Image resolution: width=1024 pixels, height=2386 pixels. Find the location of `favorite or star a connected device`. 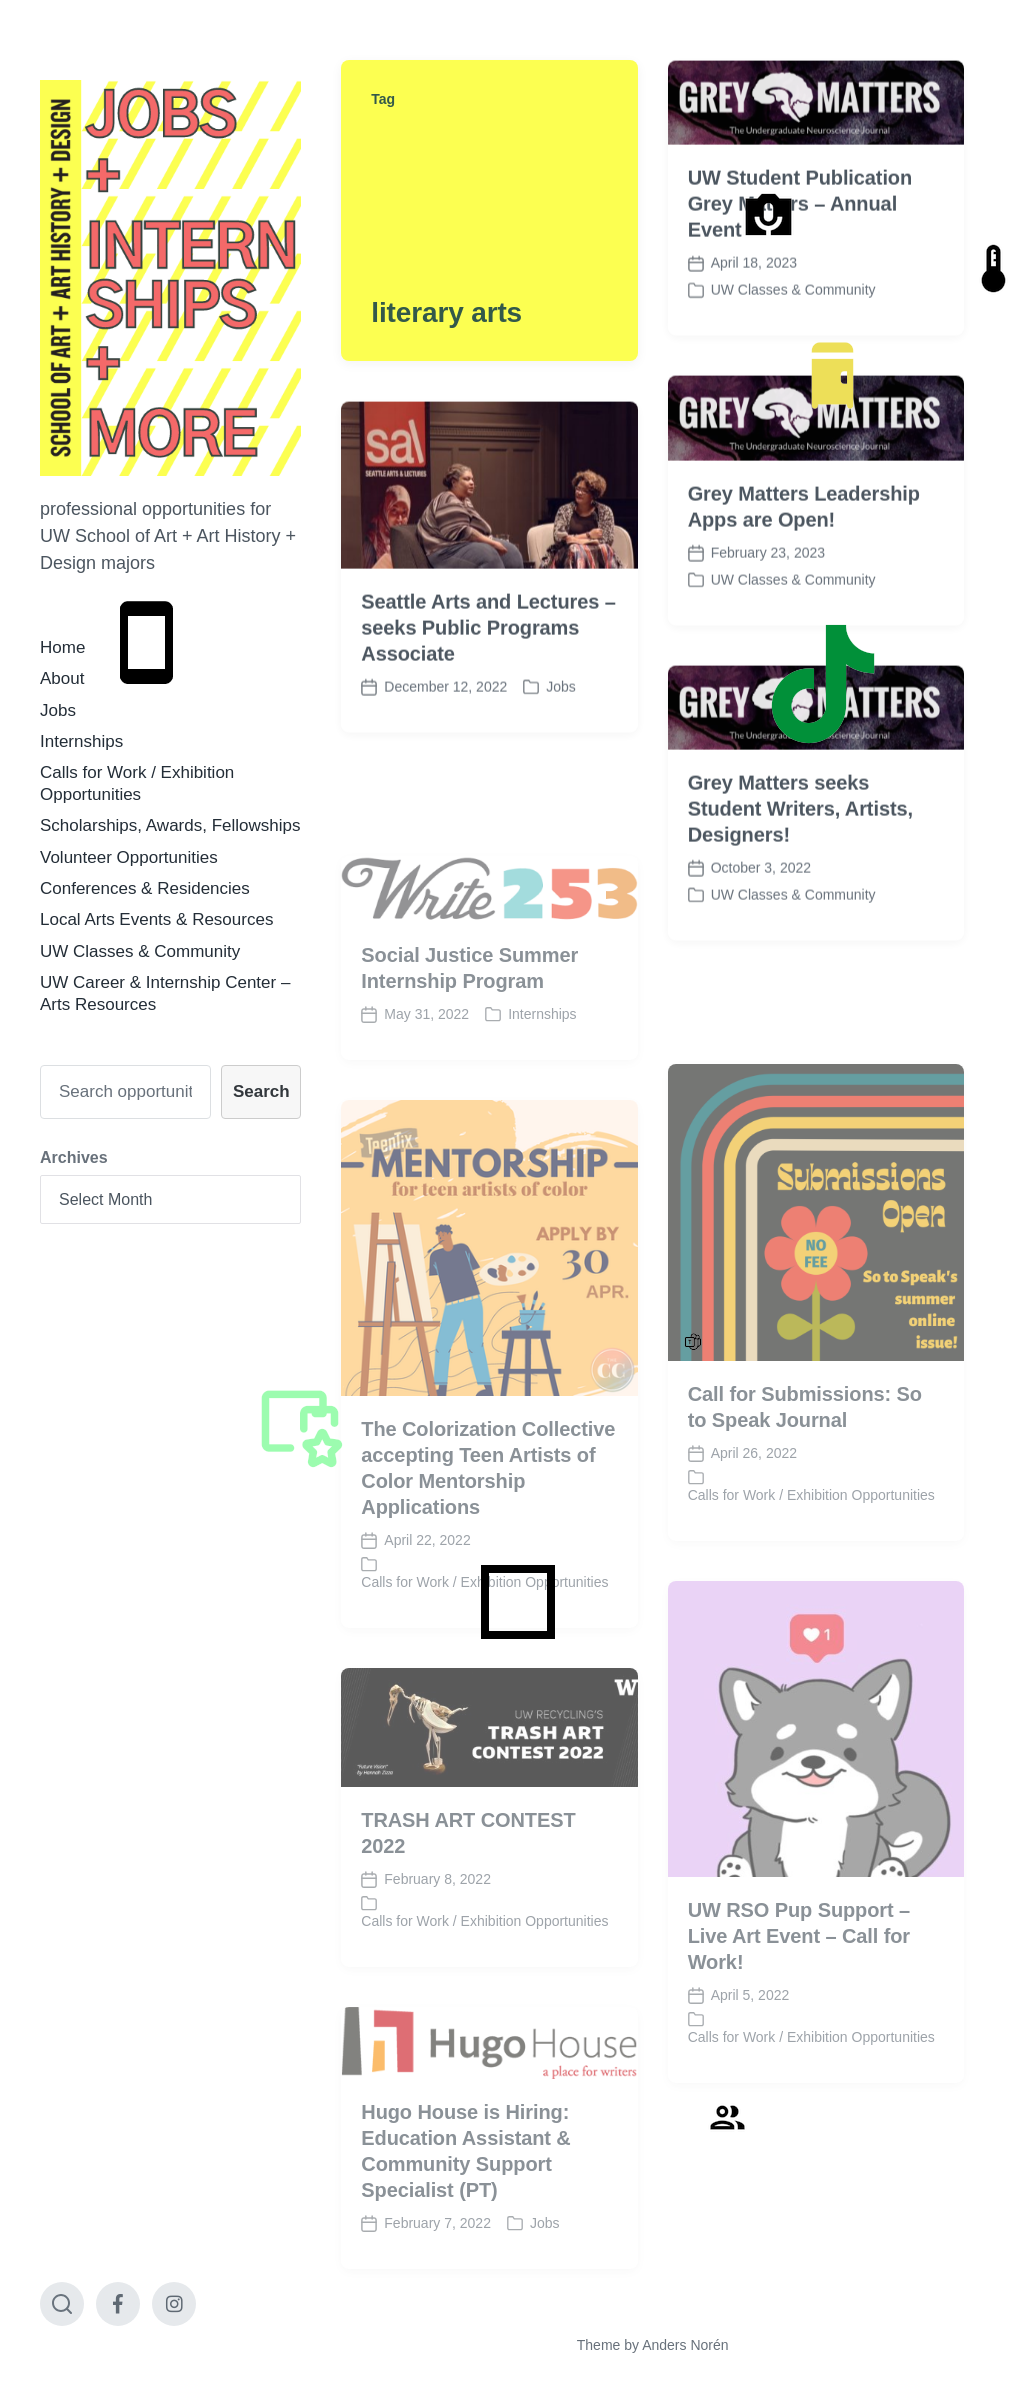

favorite or star a connected device is located at coordinates (300, 1425).